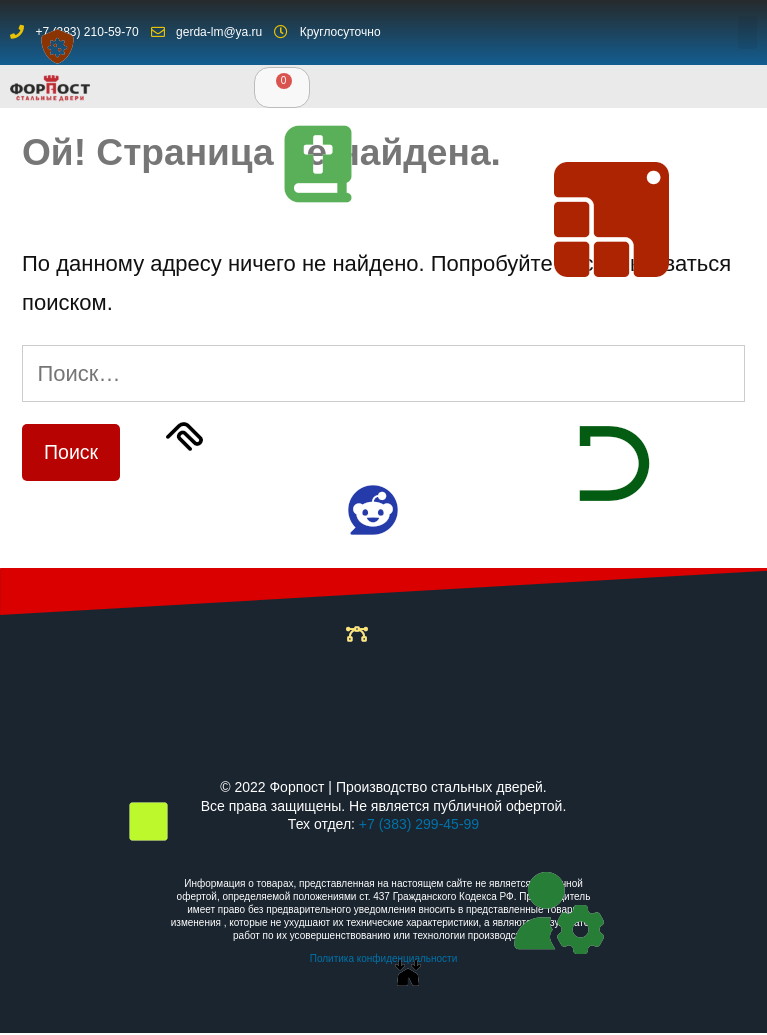 Image resolution: width=767 pixels, height=1035 pixels. What do you see at coordinates (373, 510) in the screenshot?
I see `open the Reddit app` at bounding box center [373, 510].